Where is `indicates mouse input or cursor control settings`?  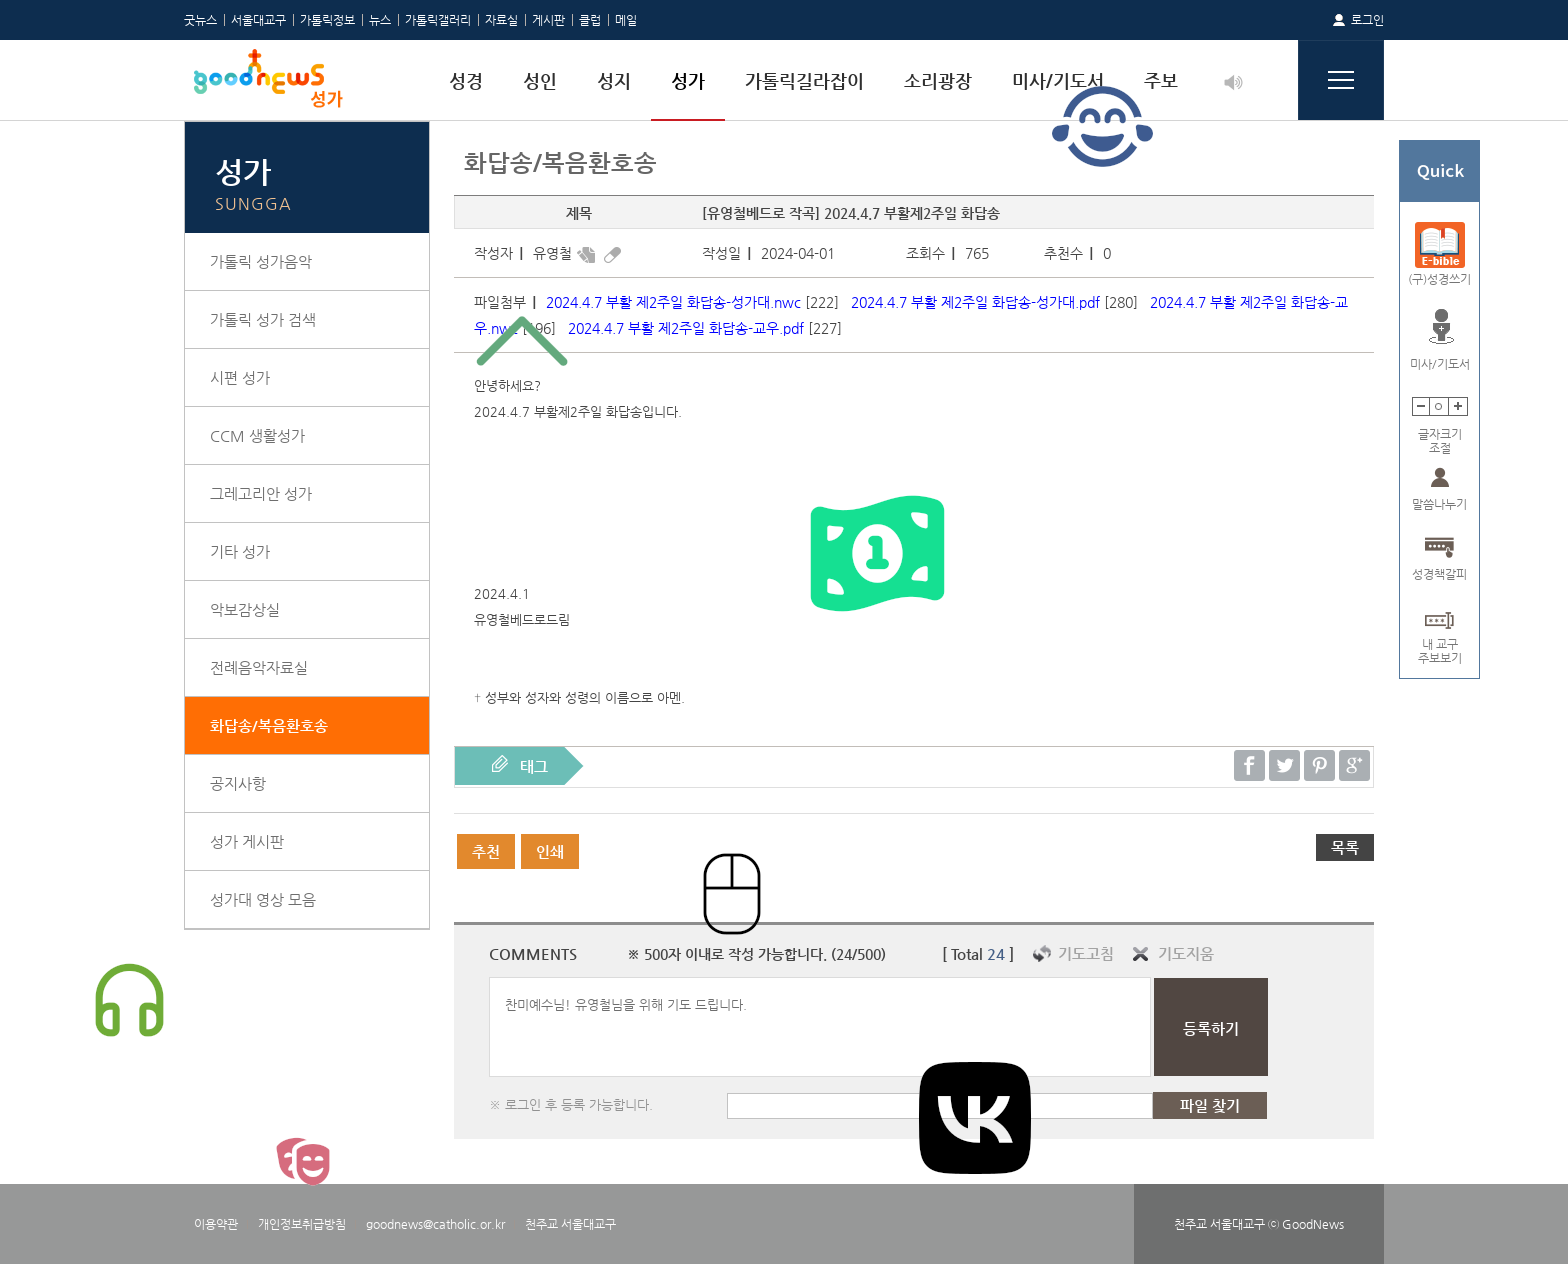
indicates mouse input or cursor control settings is located at coordinates (732, 894).